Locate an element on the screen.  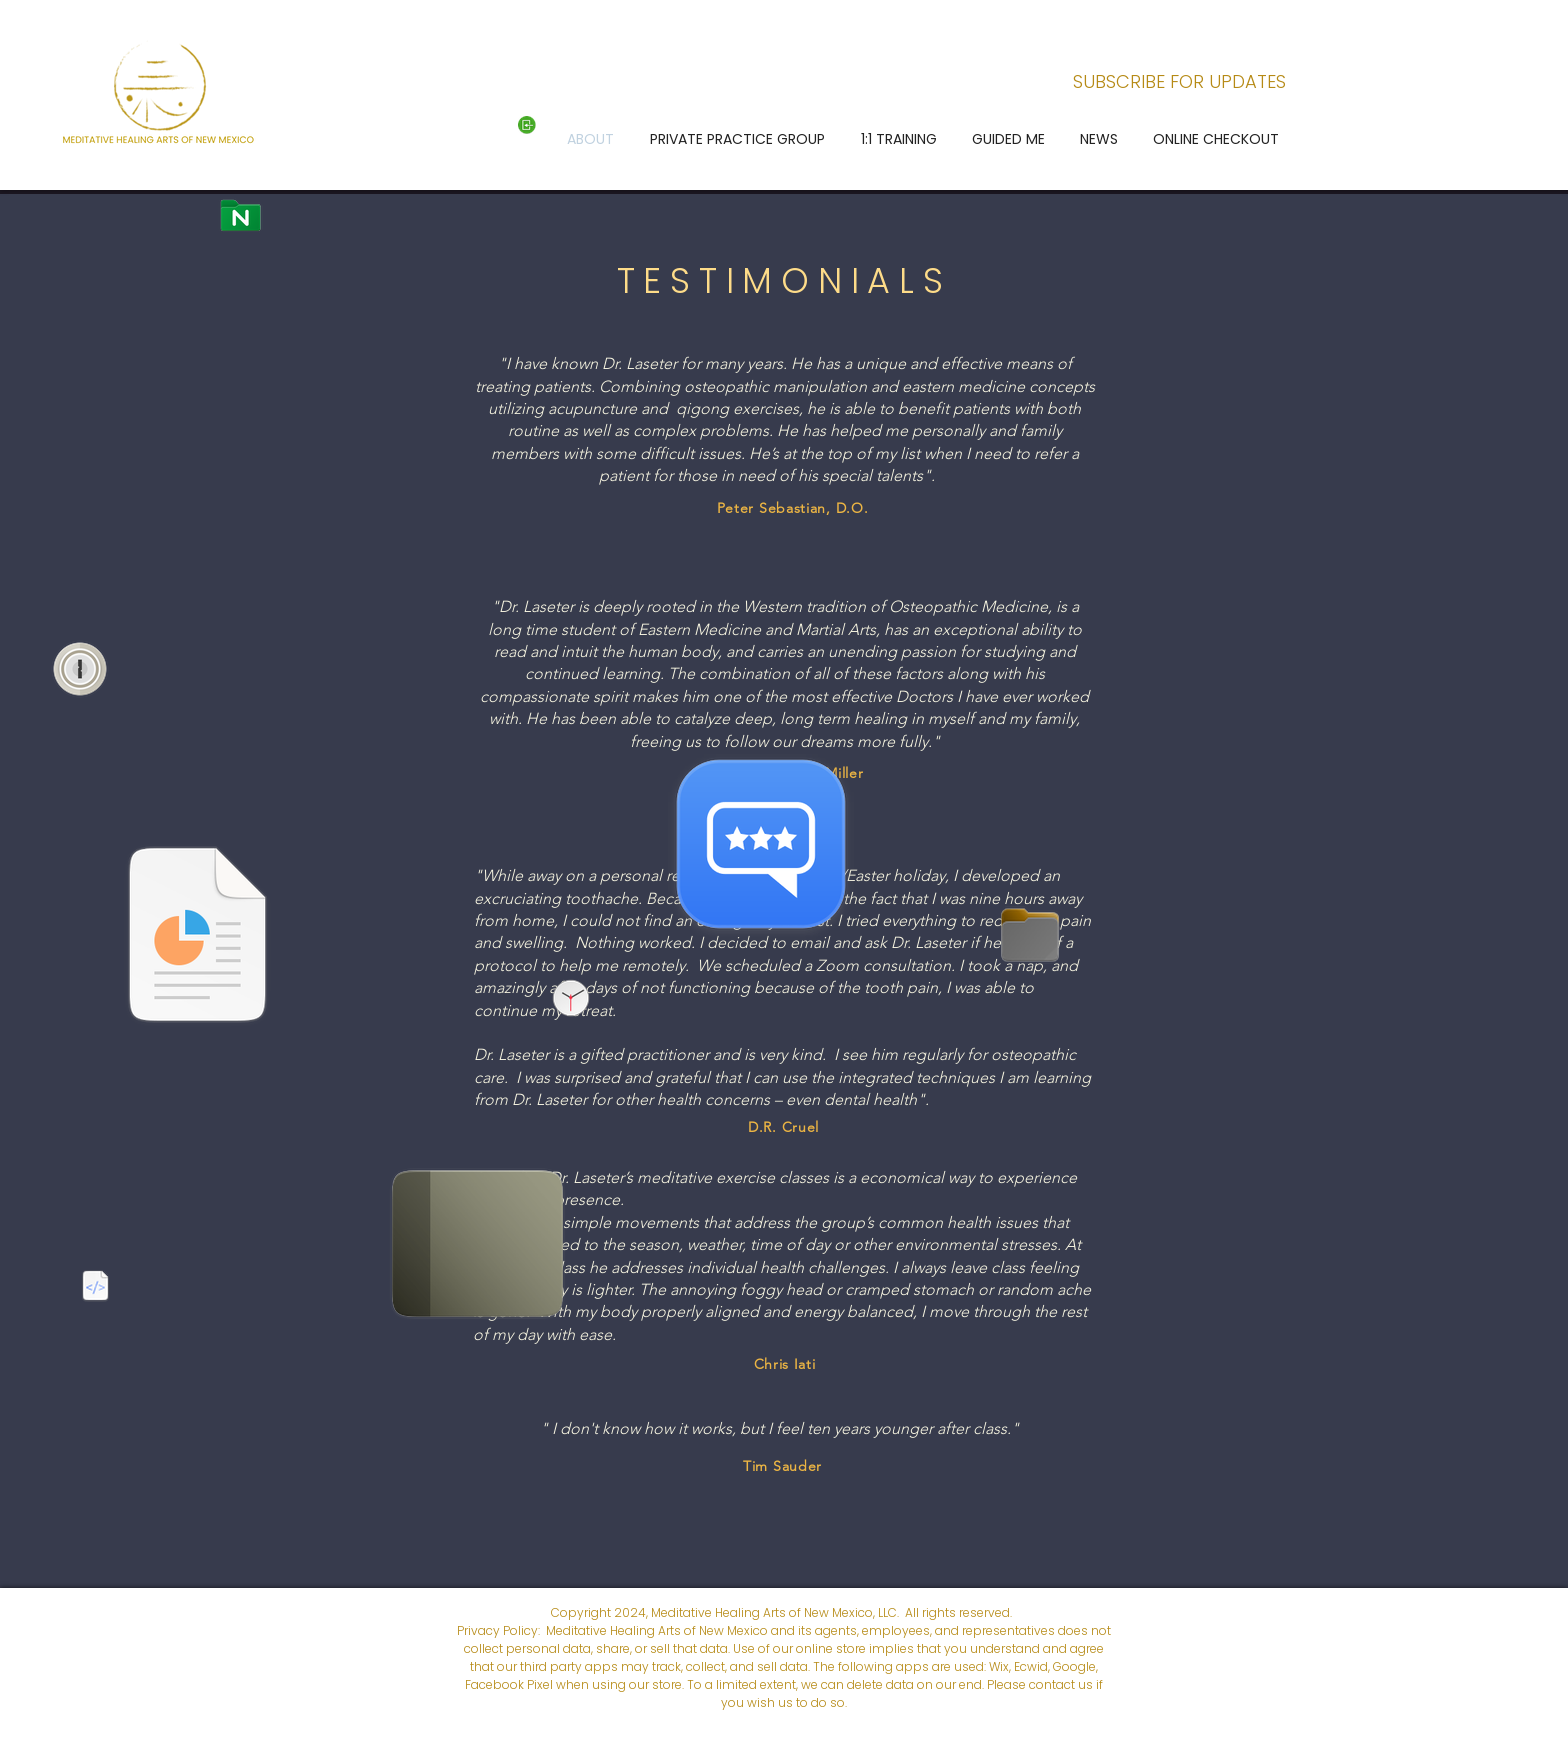
access the desktop folder is located at coordinates (477, 1237).